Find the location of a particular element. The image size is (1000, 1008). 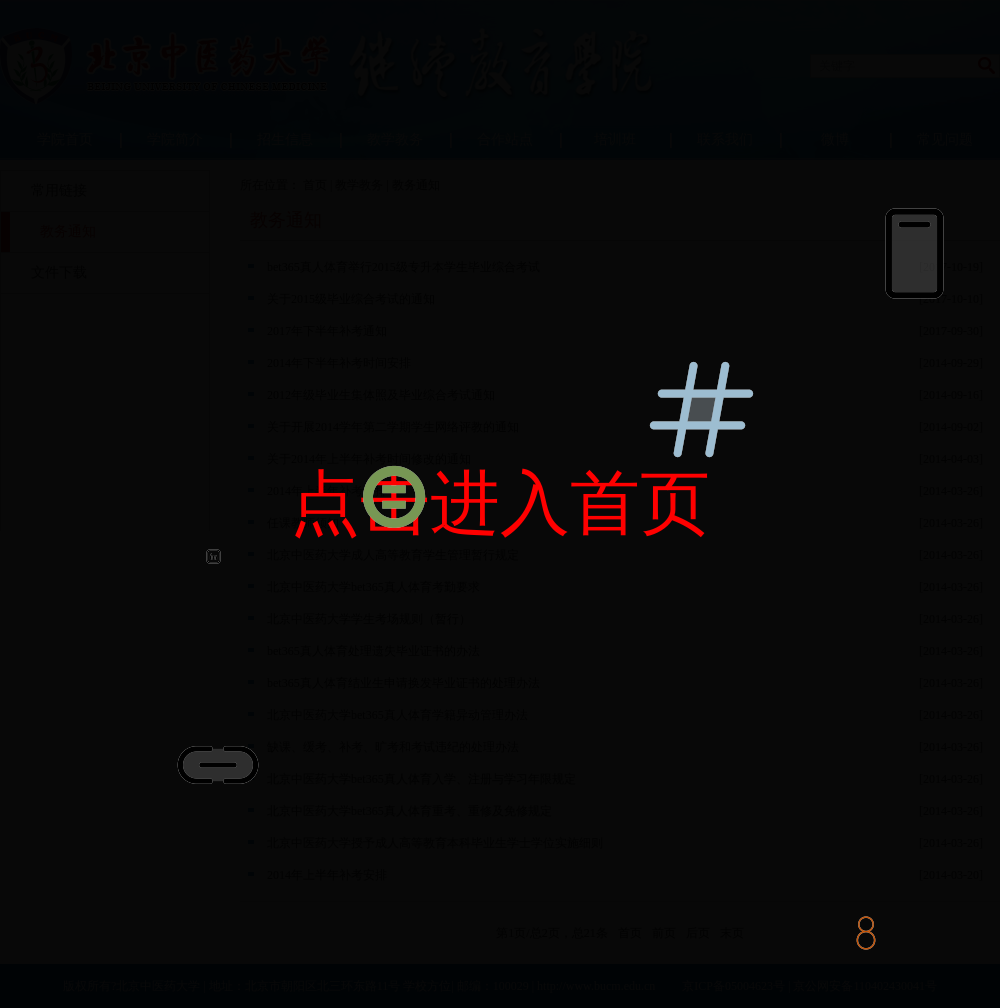

indicates an unverified conditional breakpoint in debug mode is located at coordinates (394, 497).